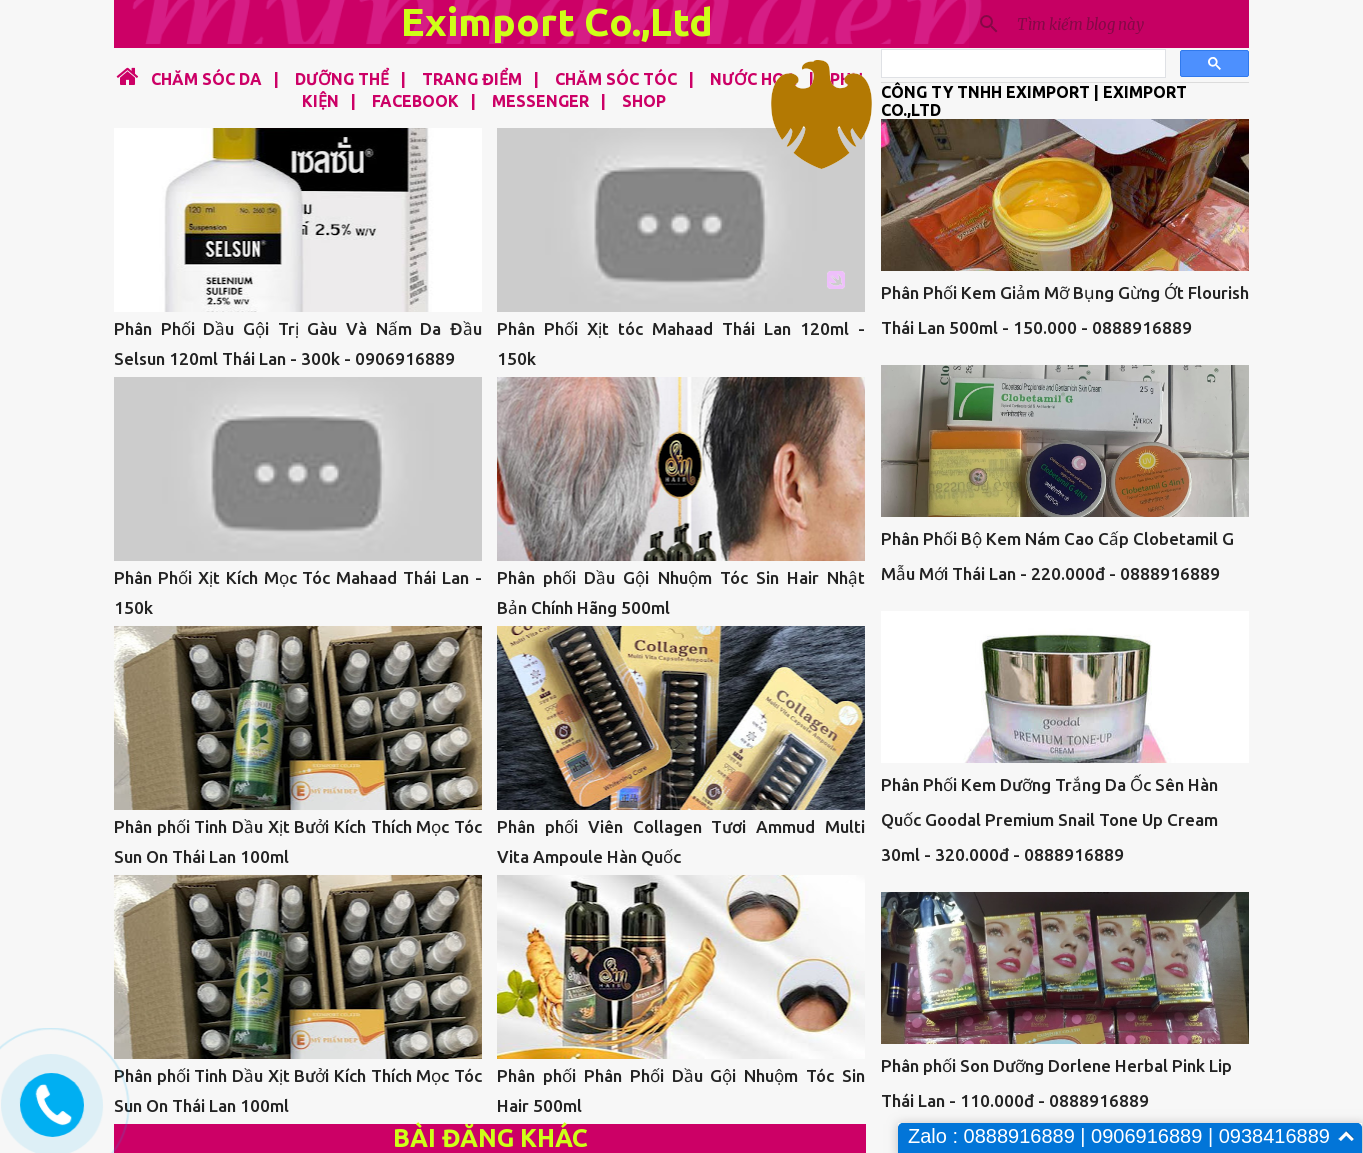 The width and height of the screenshot is (1363, 1153). Describe the element at coordinates (836, 280) in the screenshot. I see `Swift programming language logo` at that location.